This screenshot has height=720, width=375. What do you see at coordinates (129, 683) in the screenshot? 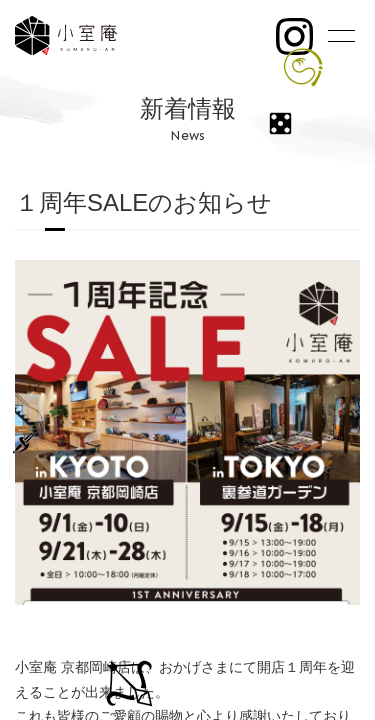
I see `select bow and arrow weapon` at bounding box center [129, 683].